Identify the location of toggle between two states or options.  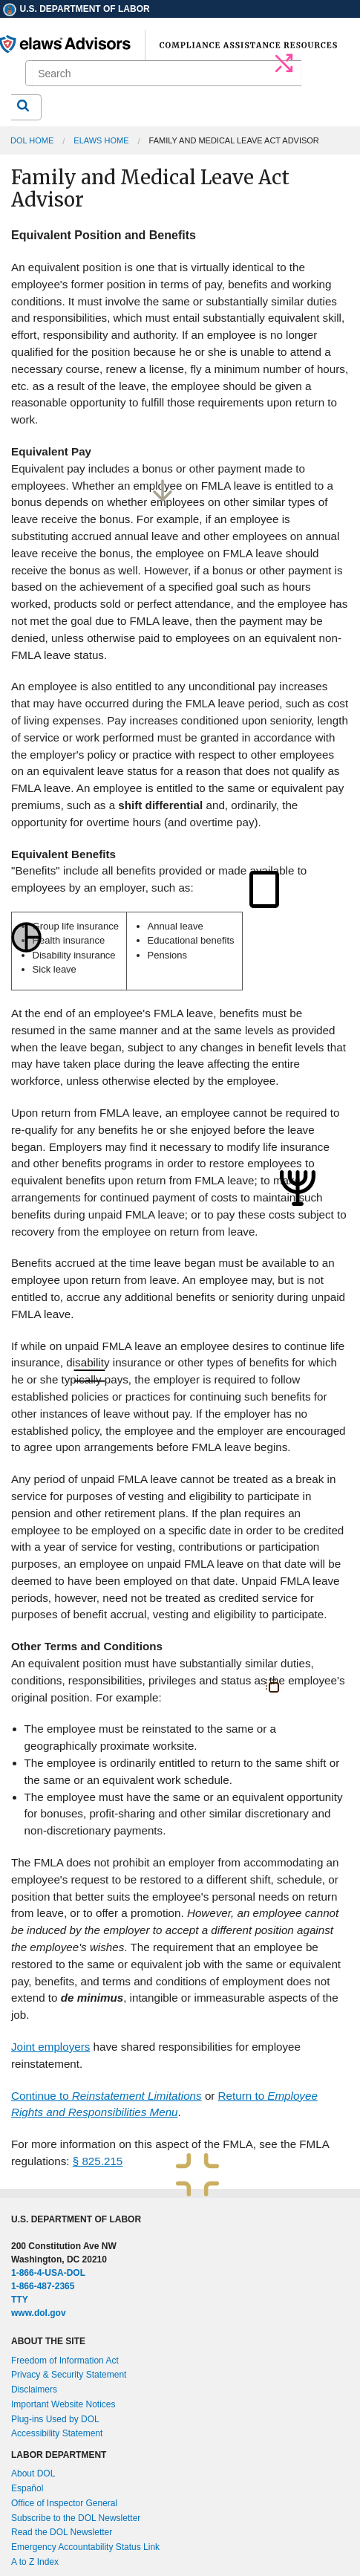
(284, 63).